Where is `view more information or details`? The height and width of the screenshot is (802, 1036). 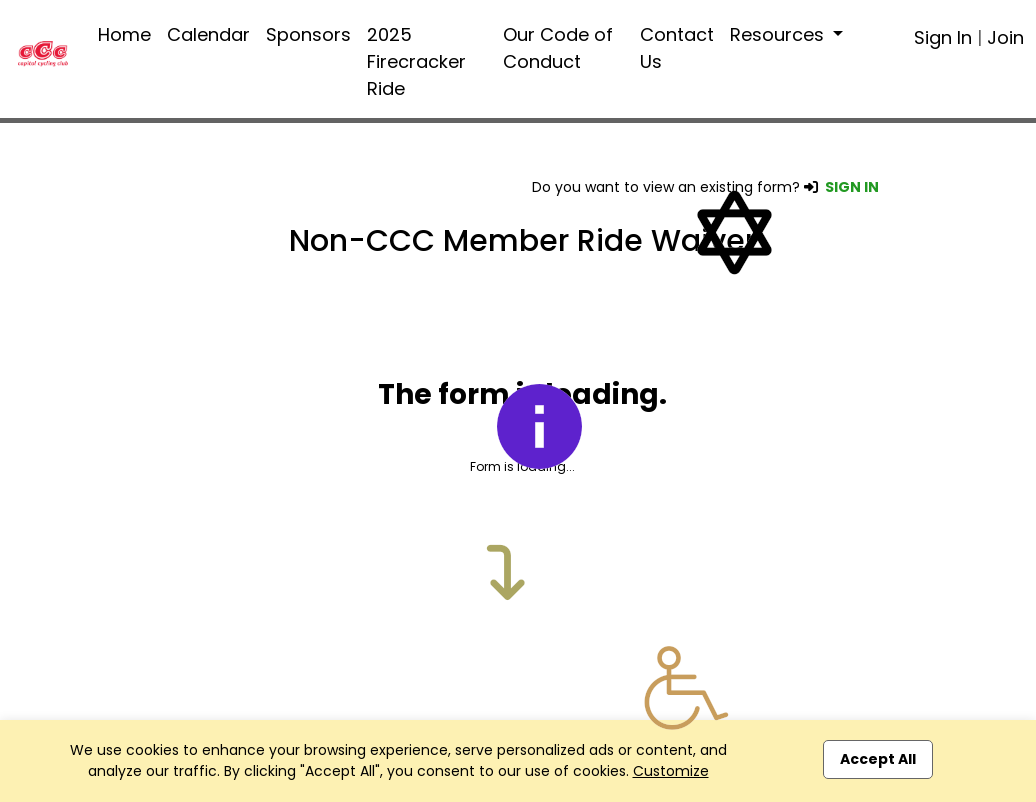
view more information or details is located at coordinates (539, 426).